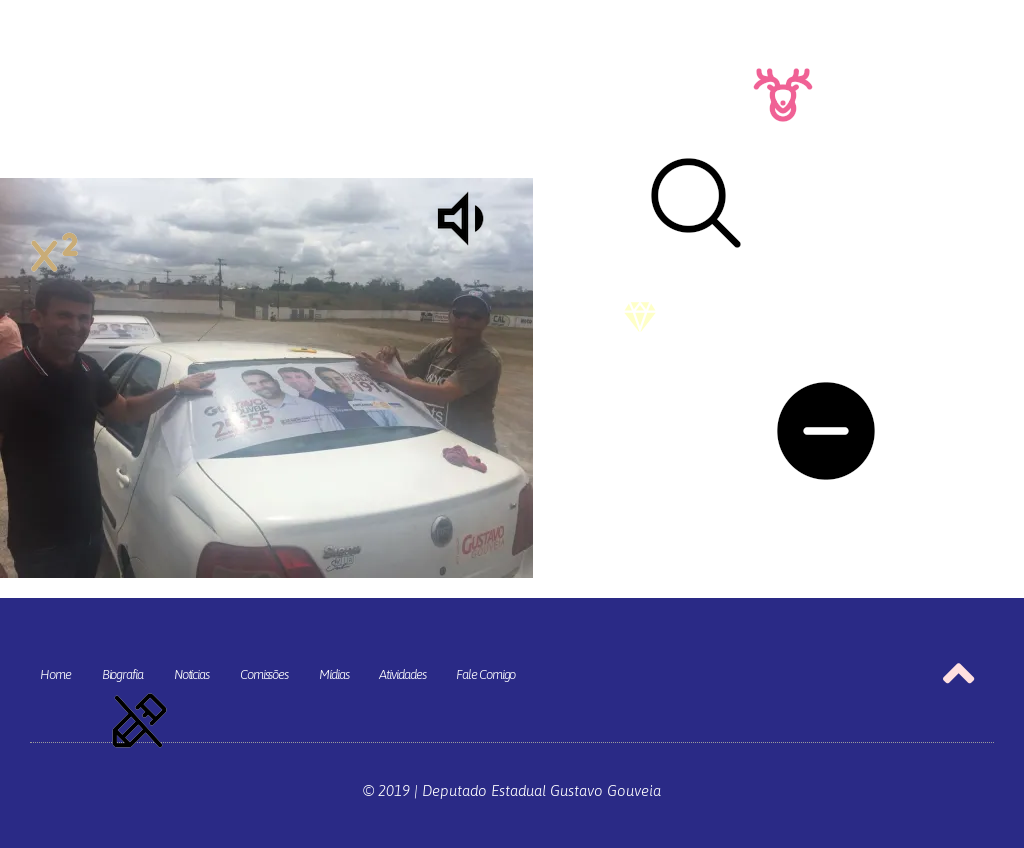 This screenshot has height=848, width=1024. What do you see at coordinates (826, 431) in the screenshot?
I see `remove an item from a list` at bounding box center [826, 431].